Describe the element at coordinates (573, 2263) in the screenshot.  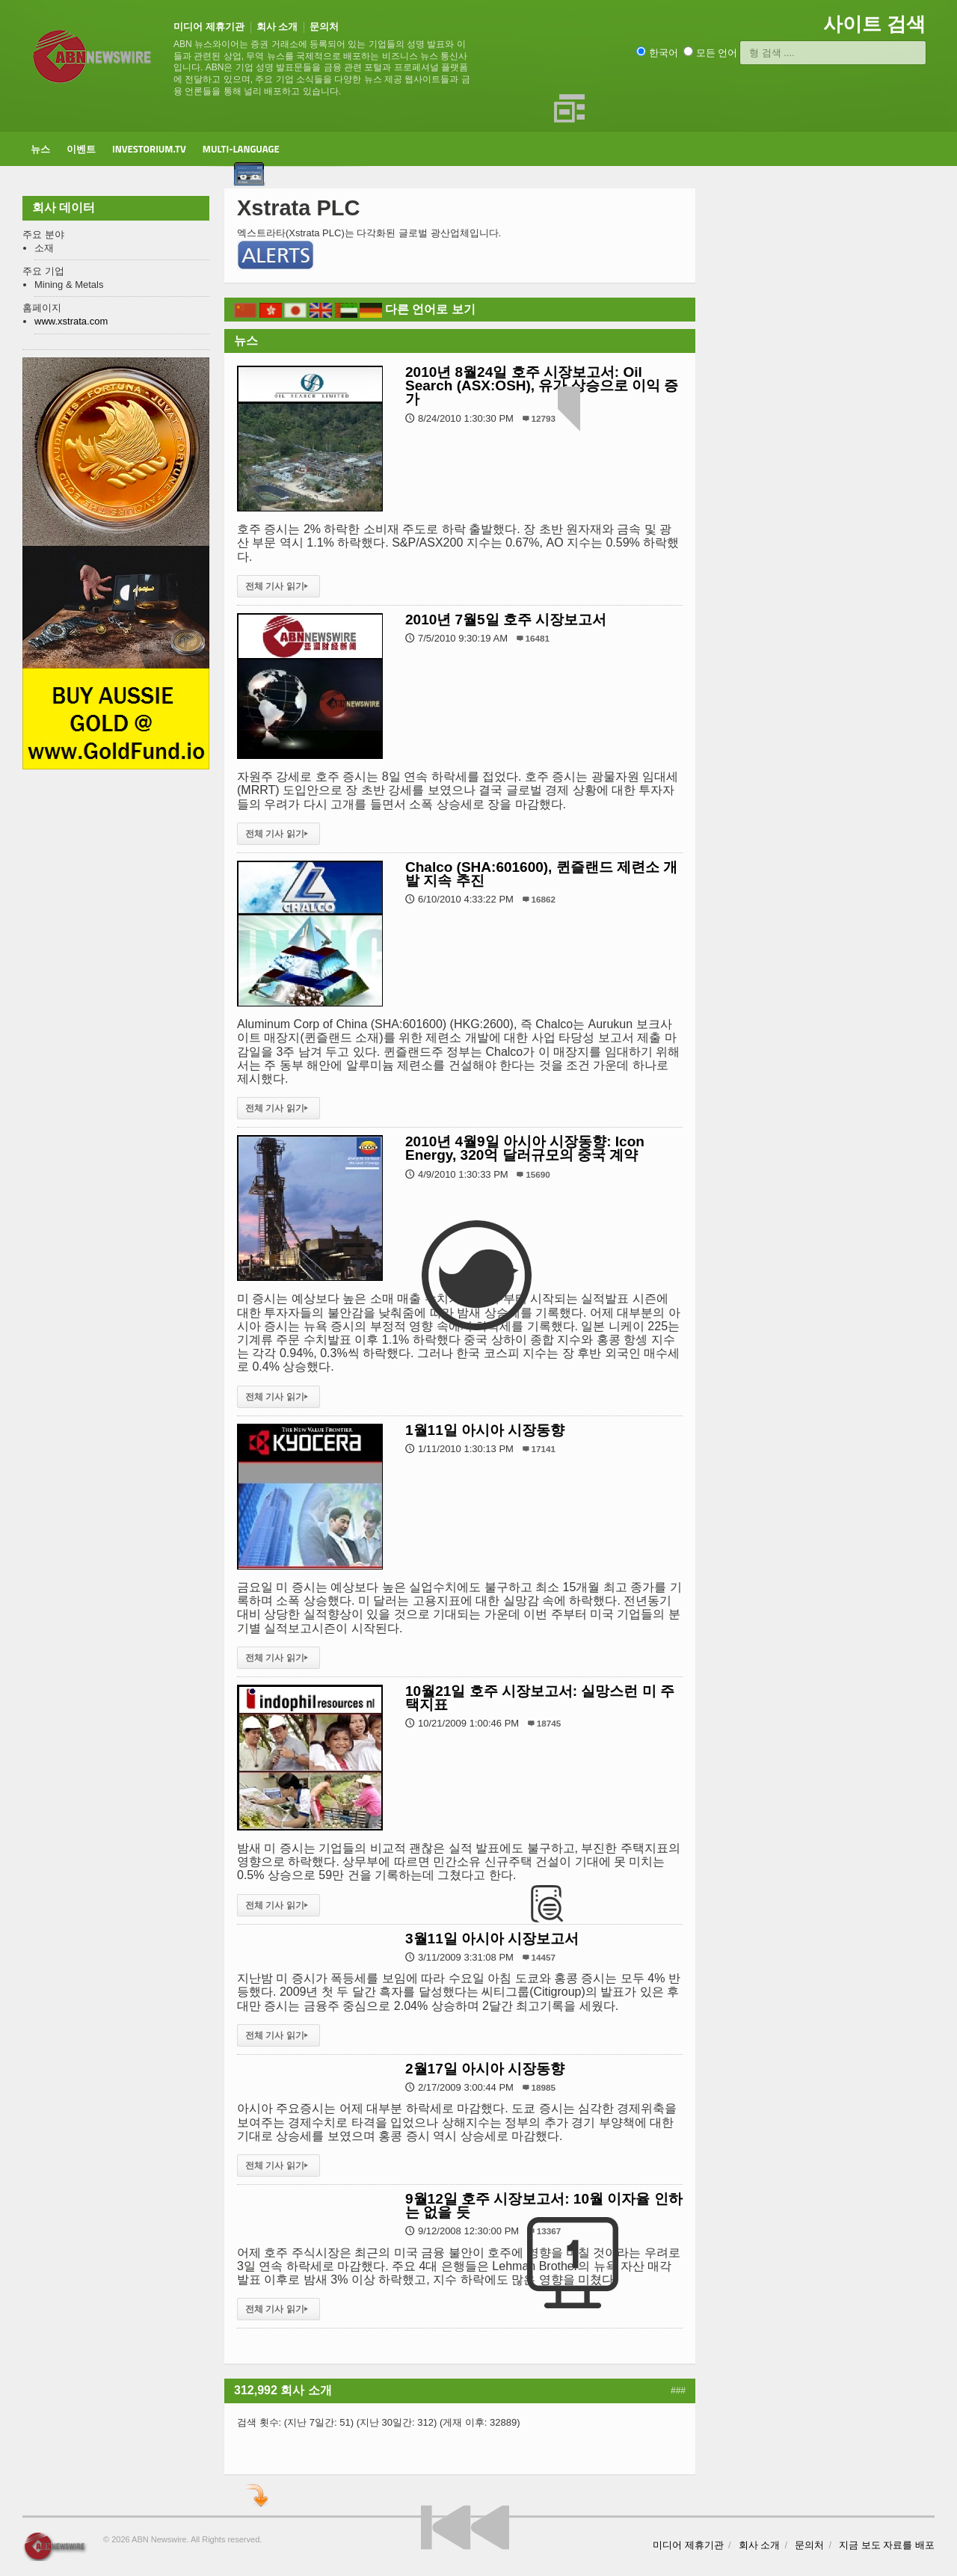
I see `display 1 in a multi-monitor setup` at that location.